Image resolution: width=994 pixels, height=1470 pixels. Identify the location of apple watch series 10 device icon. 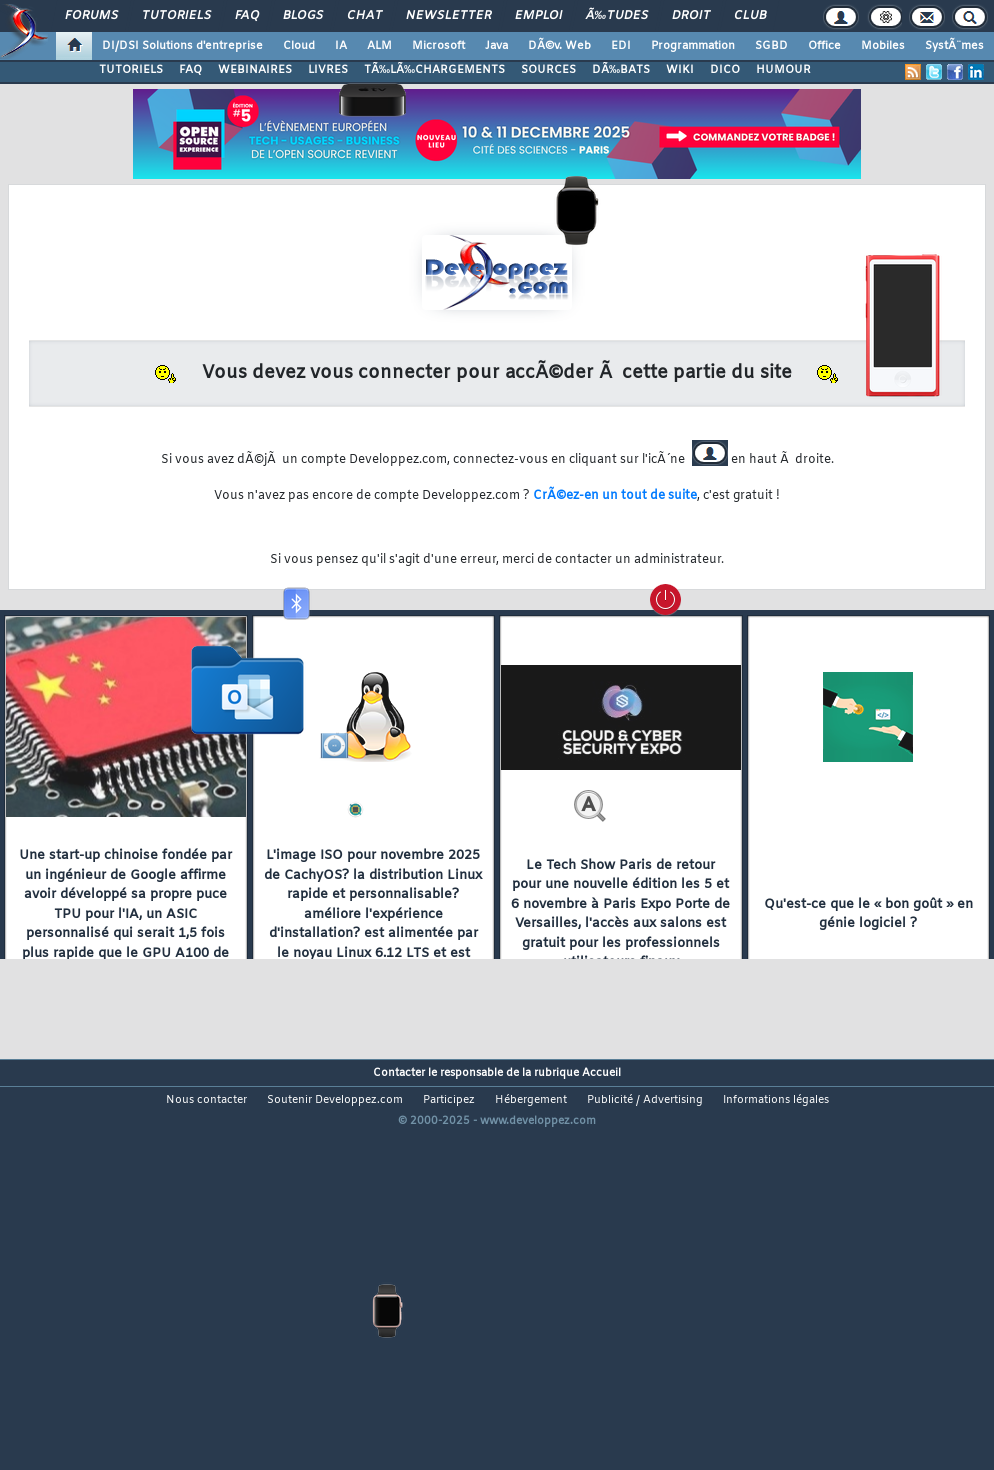
(576, 210).